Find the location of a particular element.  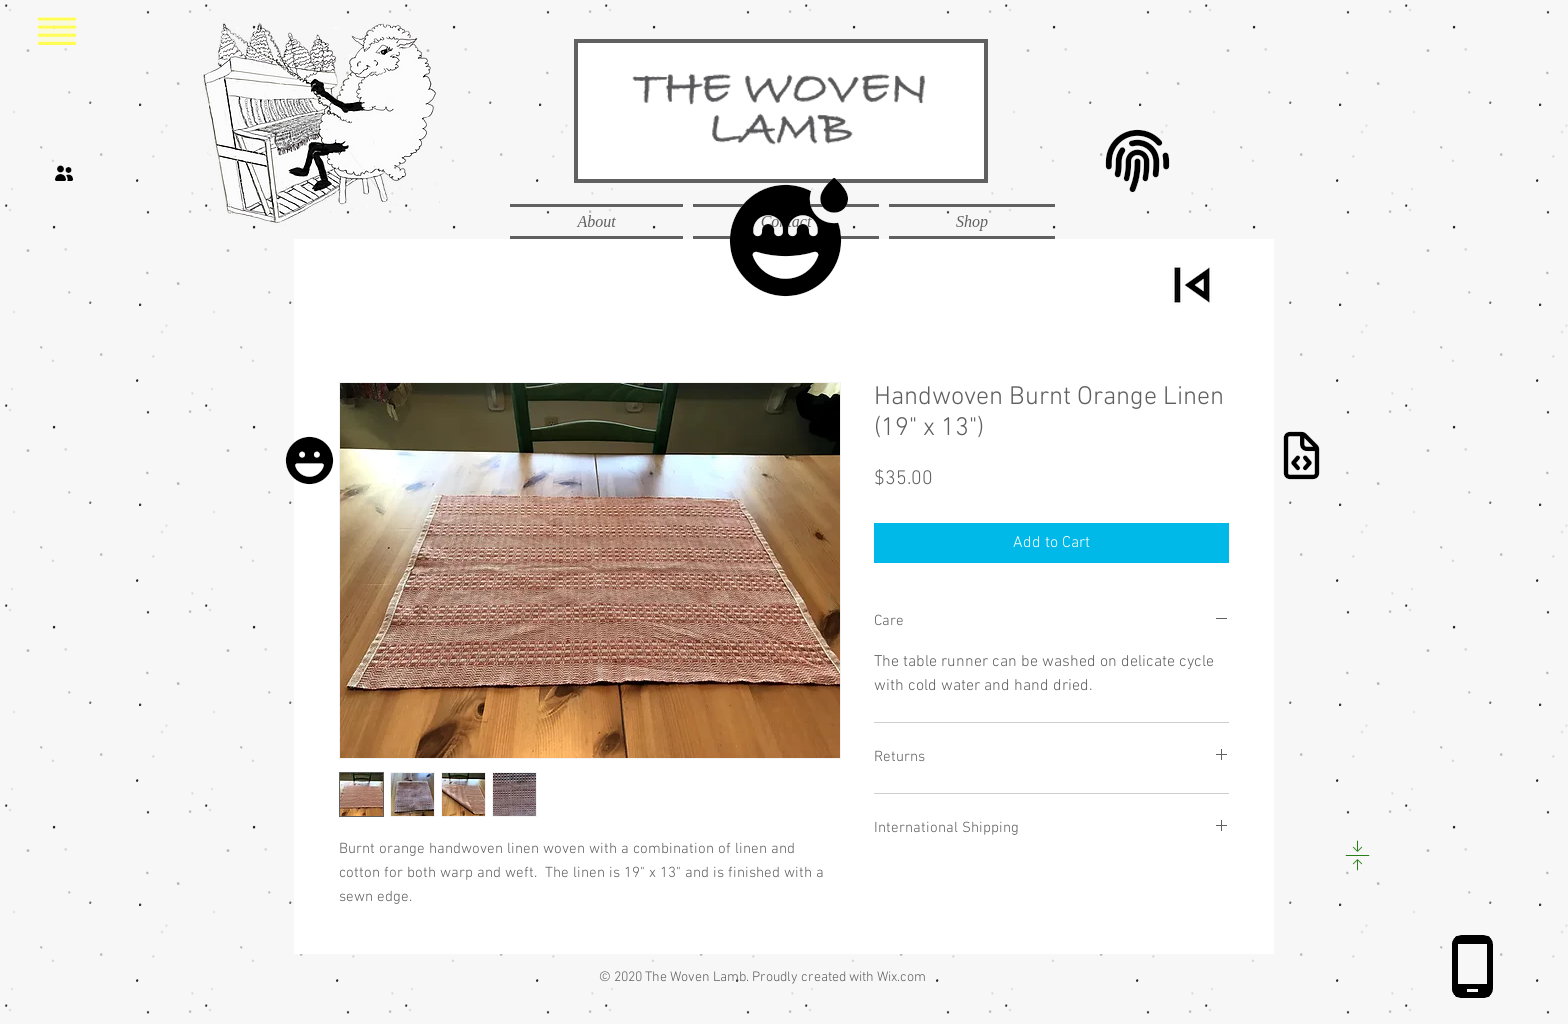

access mobile device settings is located at coordinates (1472, 966).